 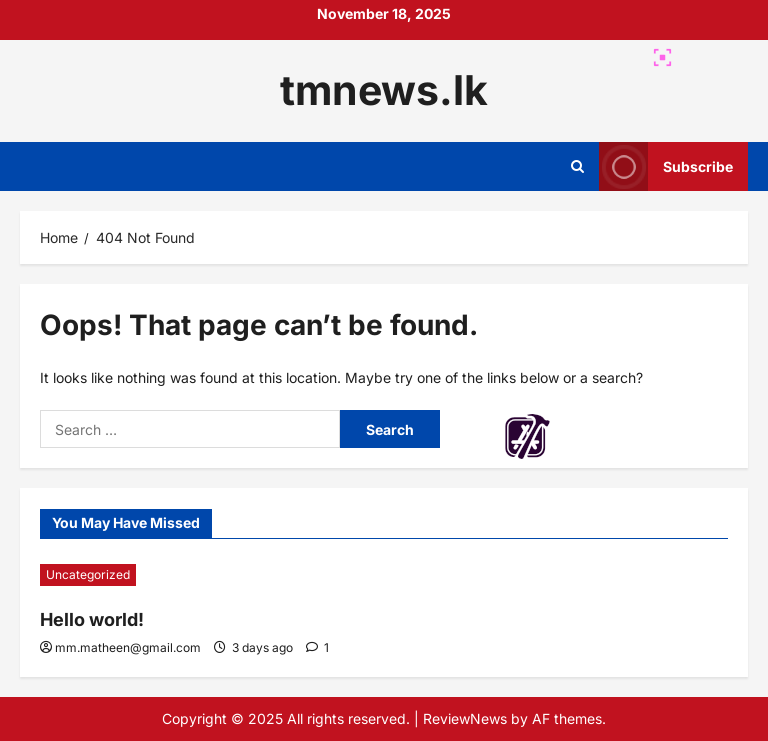 I want to click on enable focus mode to minimize distractions, so click(x=662, y=57).